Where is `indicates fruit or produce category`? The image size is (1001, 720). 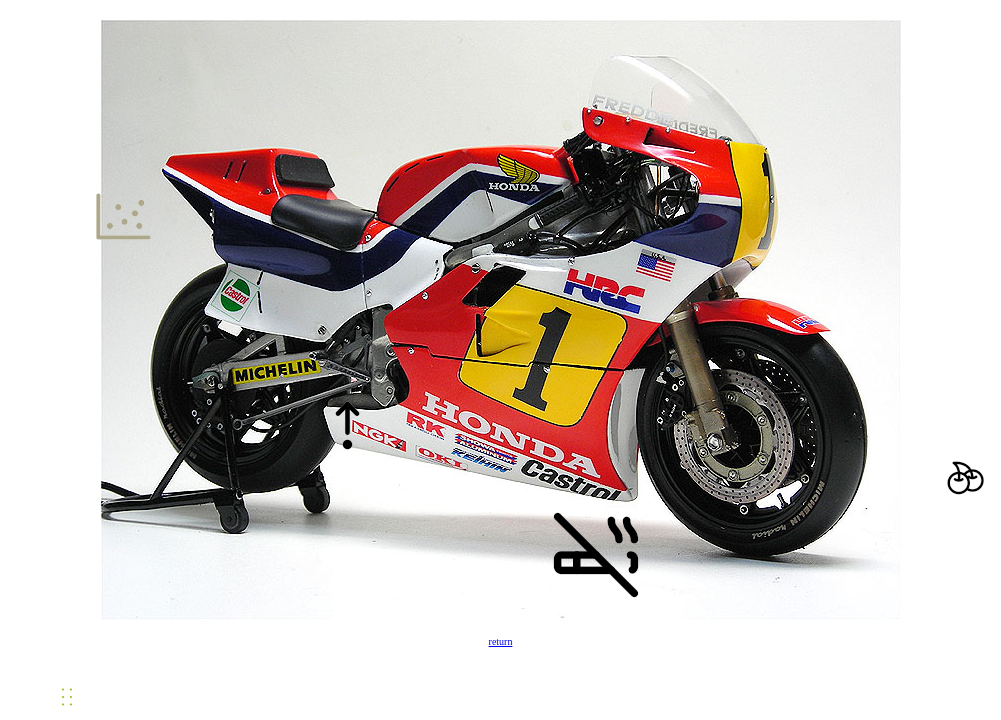
indicates fruit or produce category is located at coordinates (965, 478).